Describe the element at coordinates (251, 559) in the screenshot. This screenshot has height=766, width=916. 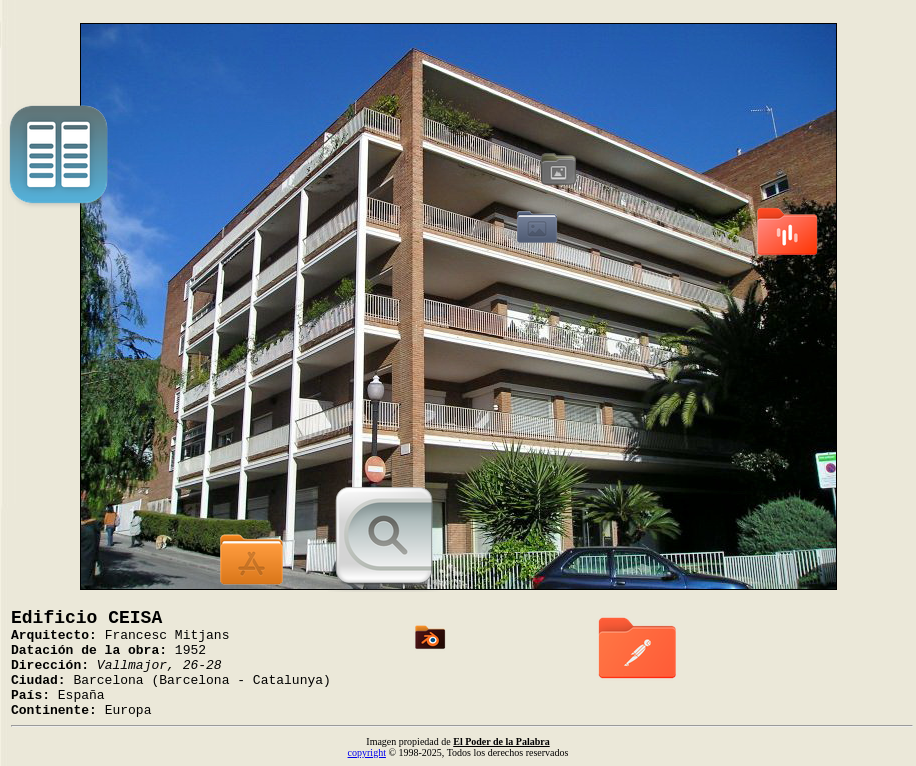
I see `open templates folder` at that location.